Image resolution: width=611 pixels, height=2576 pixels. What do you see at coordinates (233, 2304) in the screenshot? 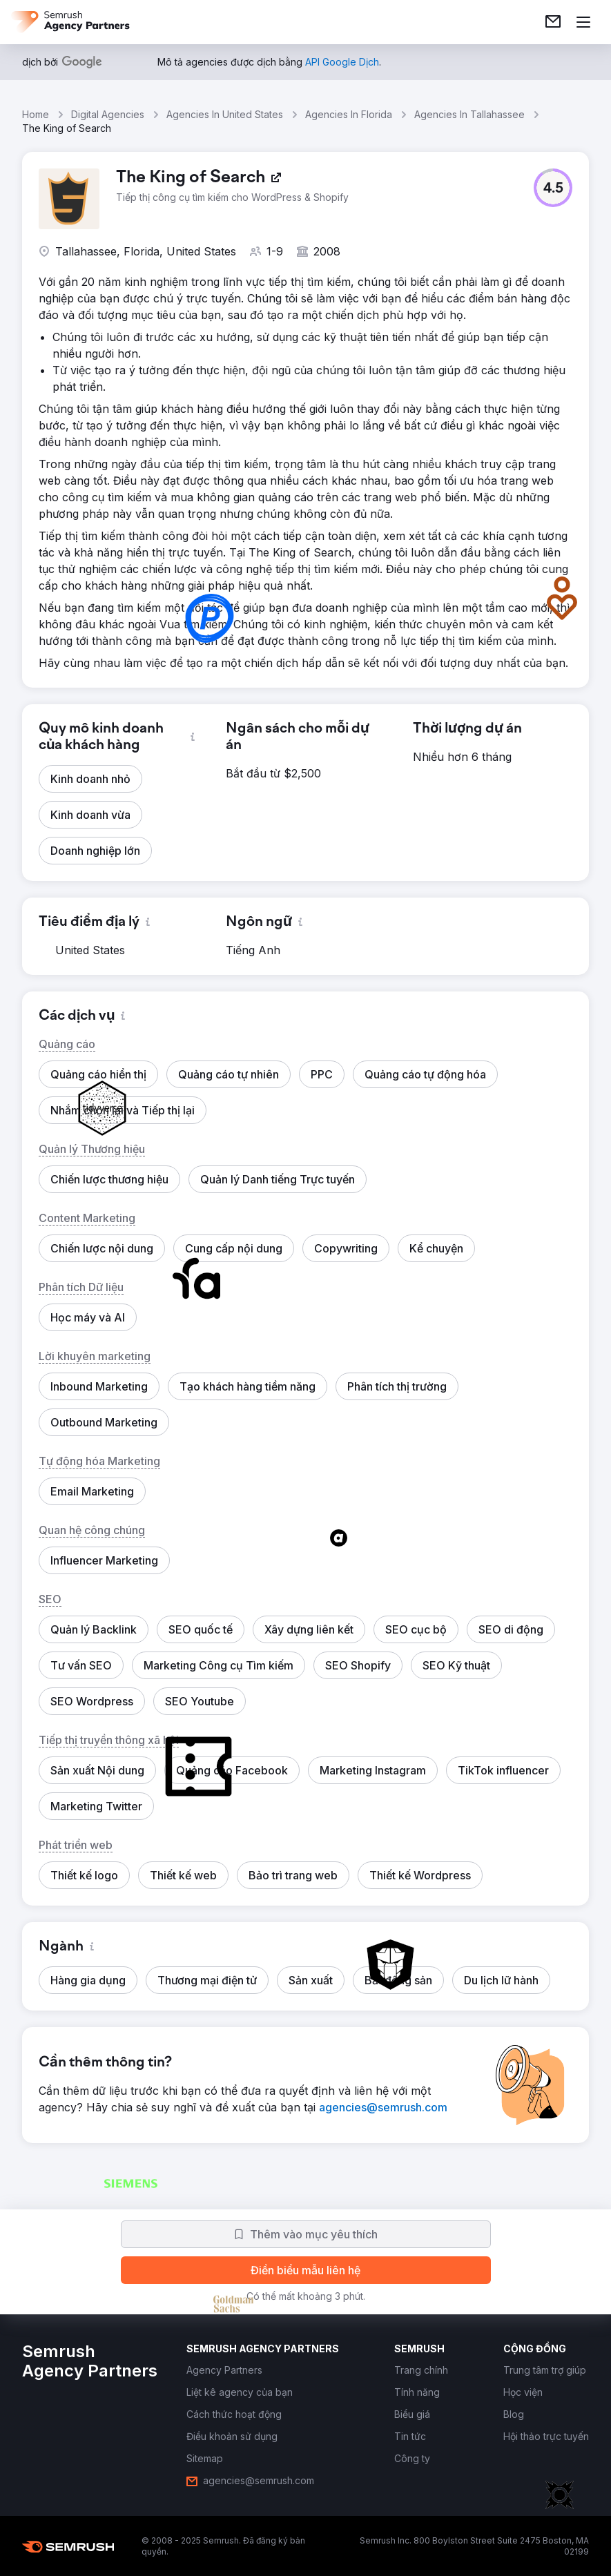
I see `Goldman Sachs company logo` at bounding box center [233, 2304].